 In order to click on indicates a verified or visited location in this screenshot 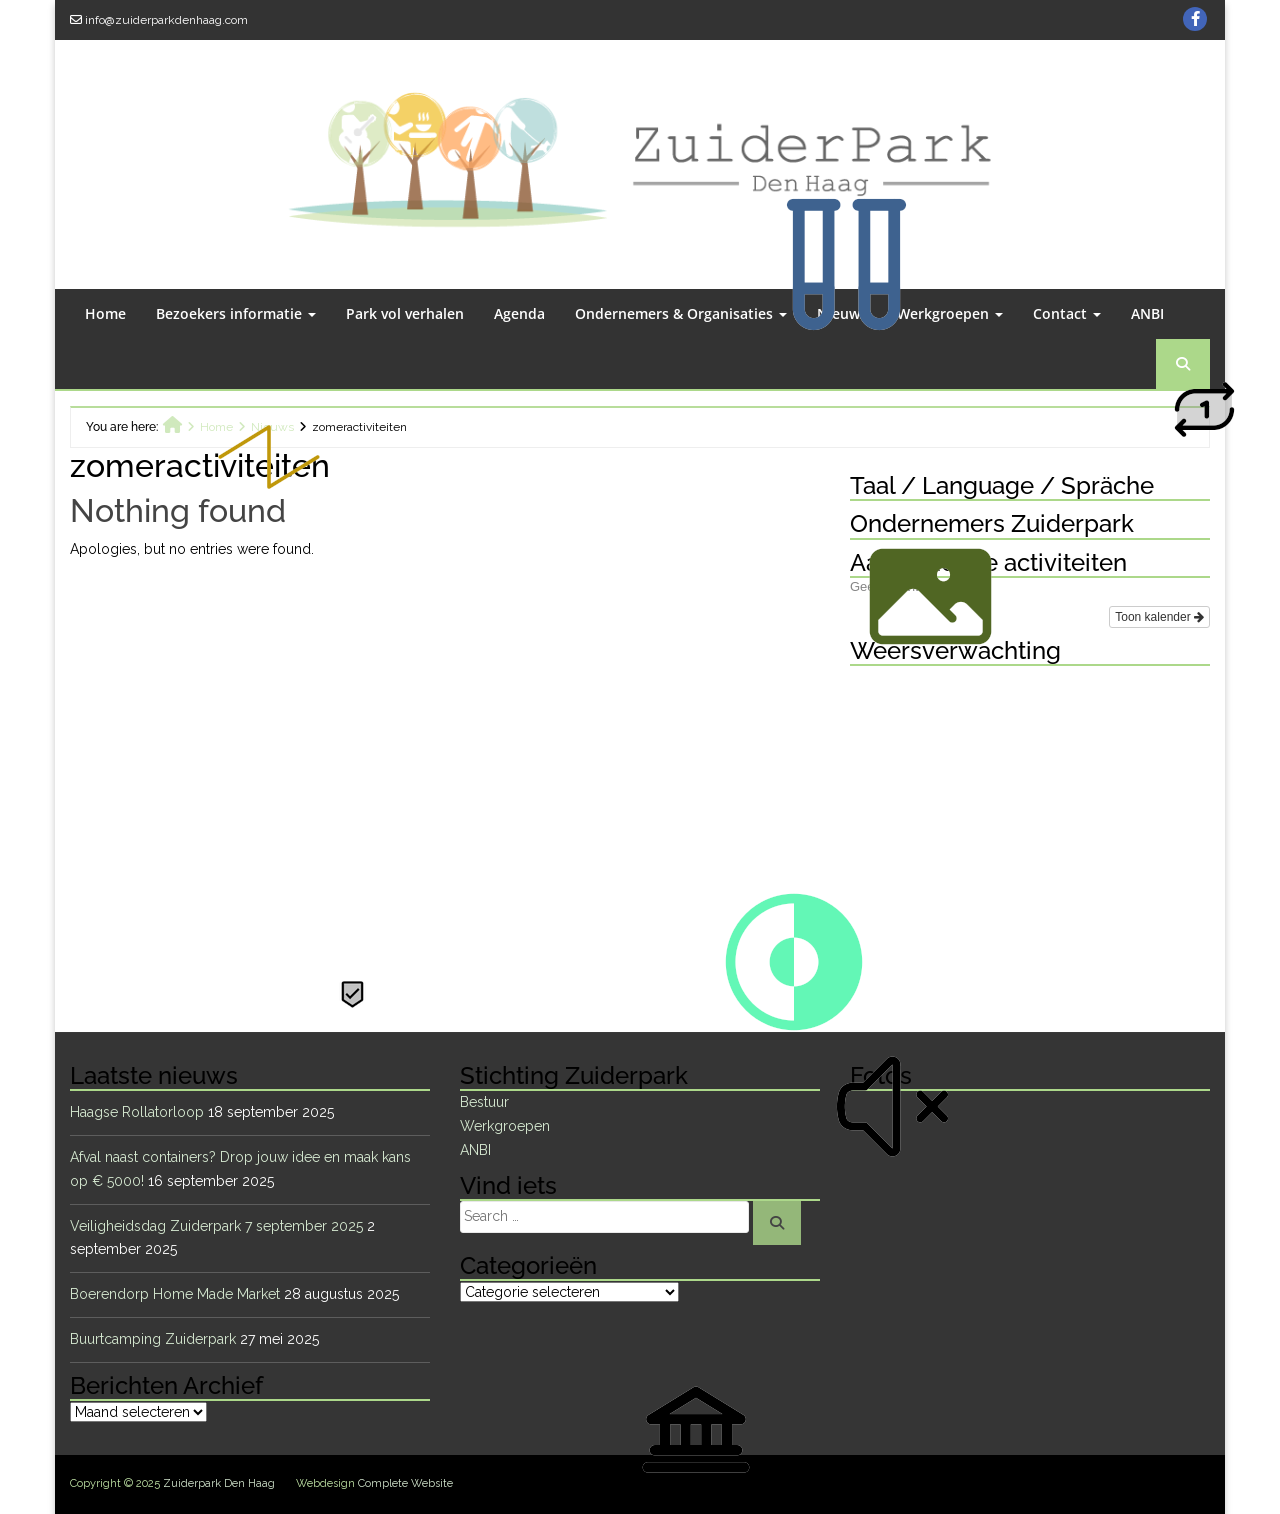, I will do `click(352, 994)`.